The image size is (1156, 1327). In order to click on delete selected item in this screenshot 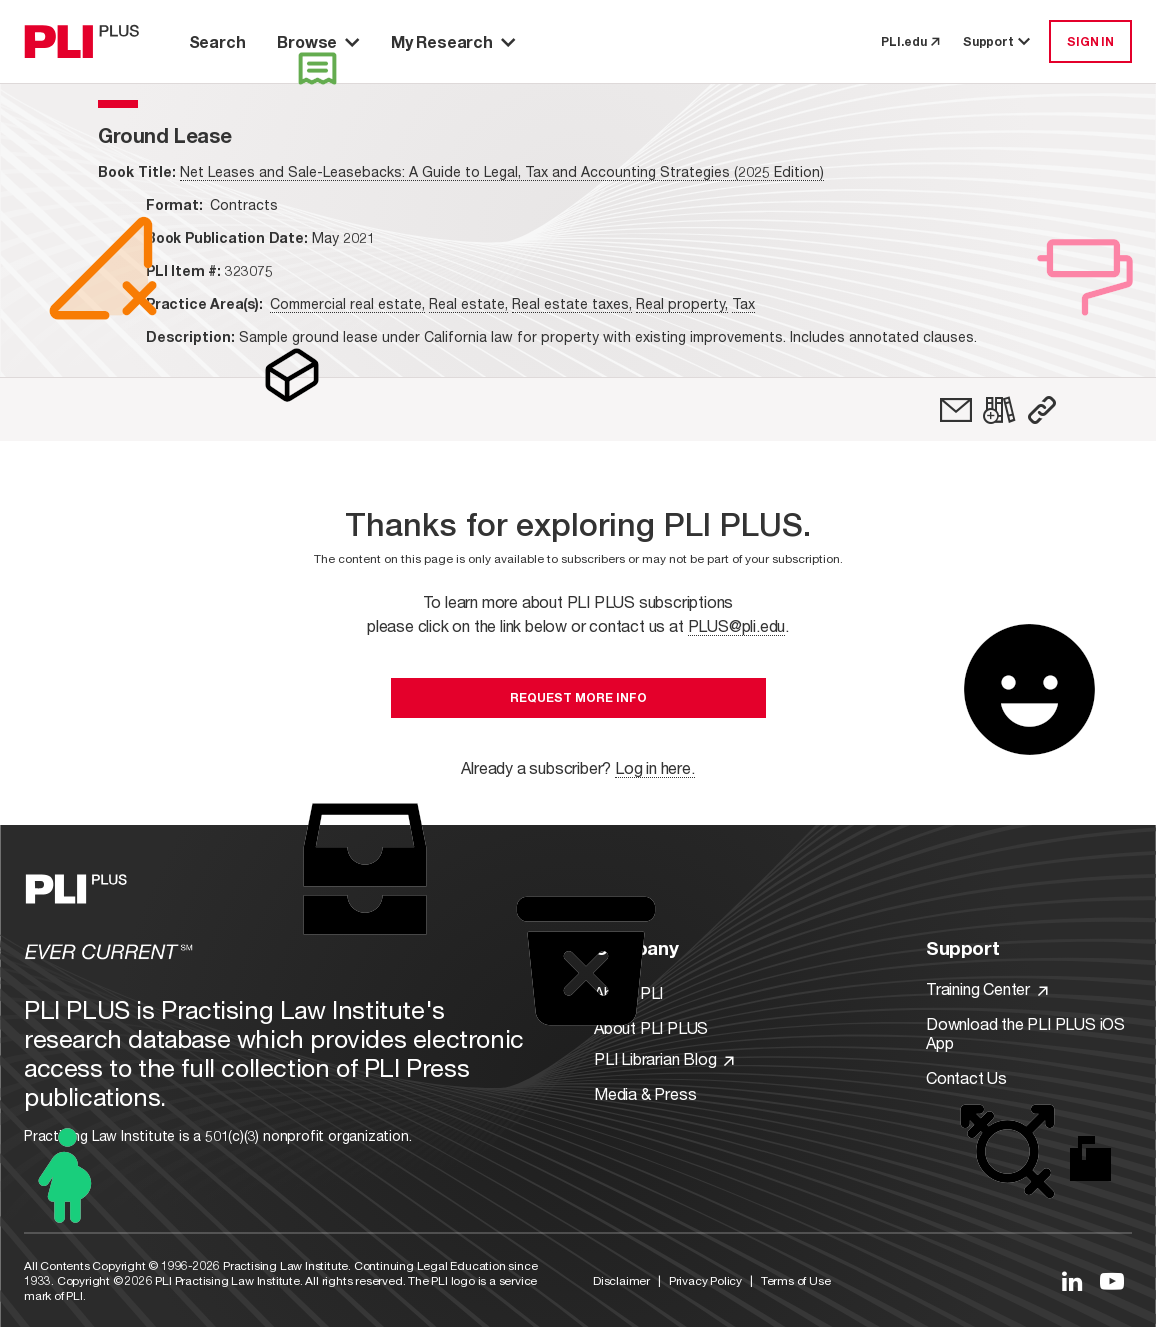, I will do `click(586, 961)`.